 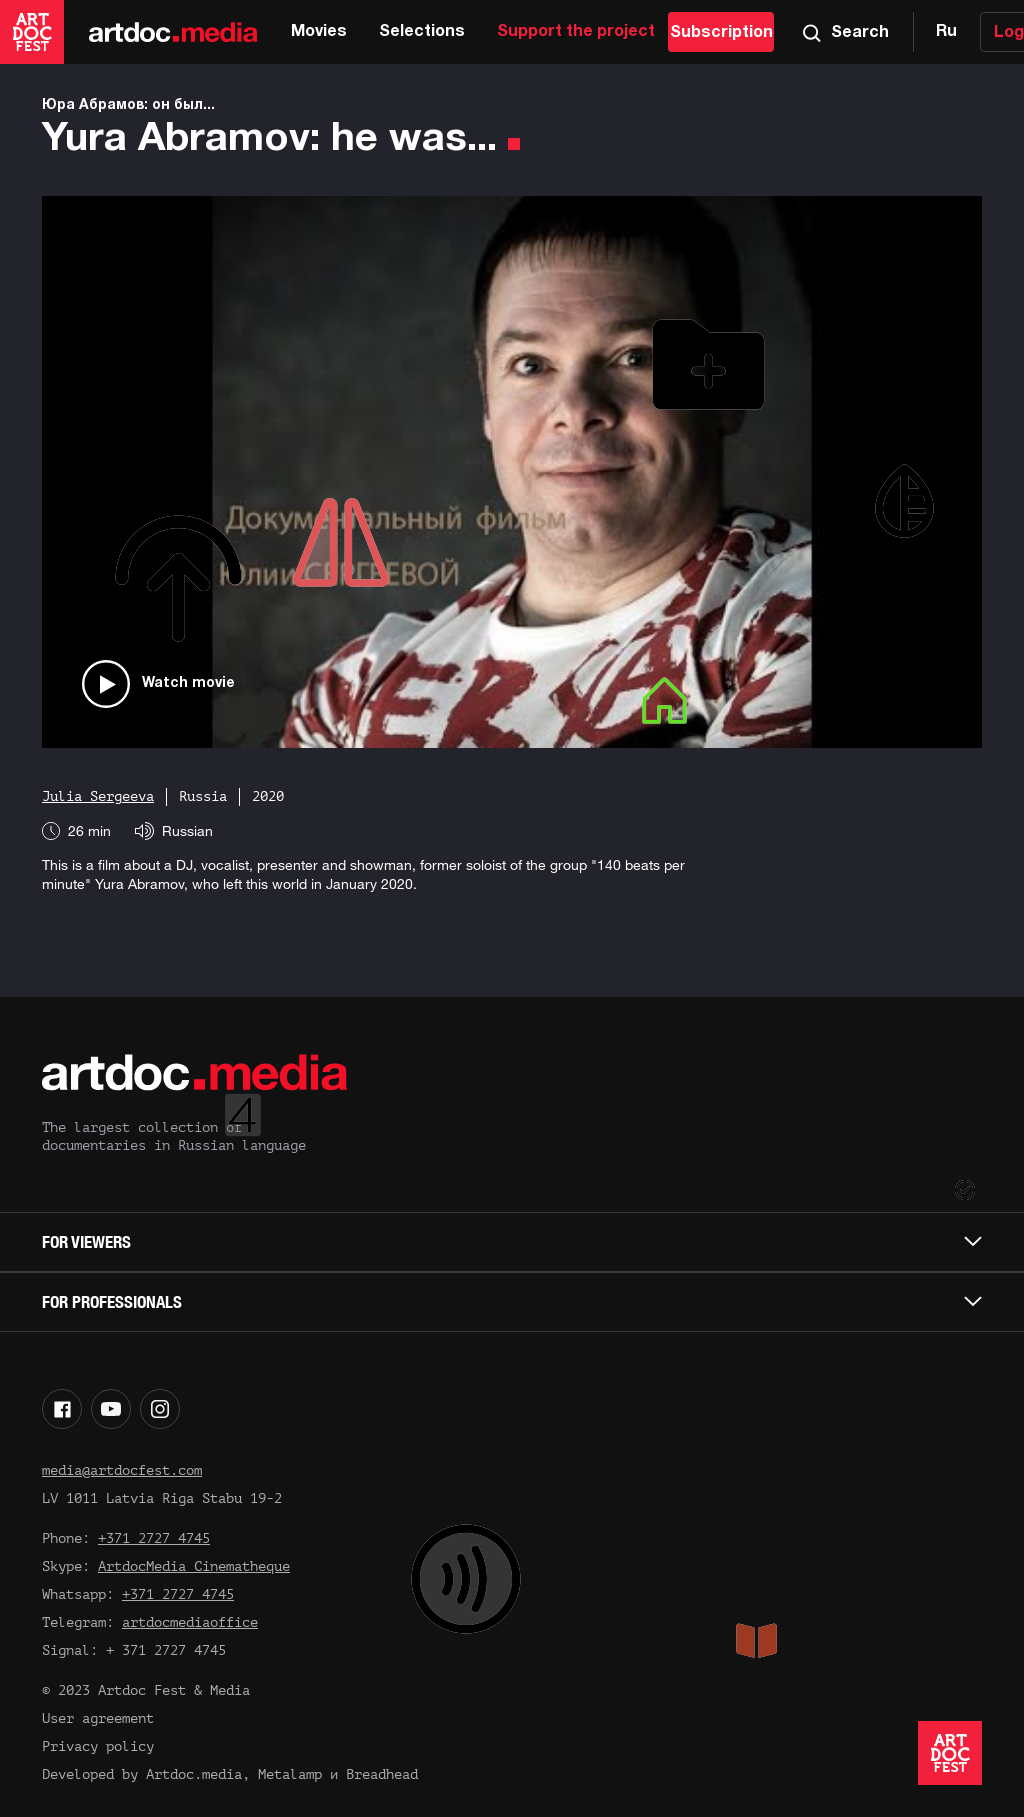 I want to click on navigate to home screen, so click(x=664, y=701).